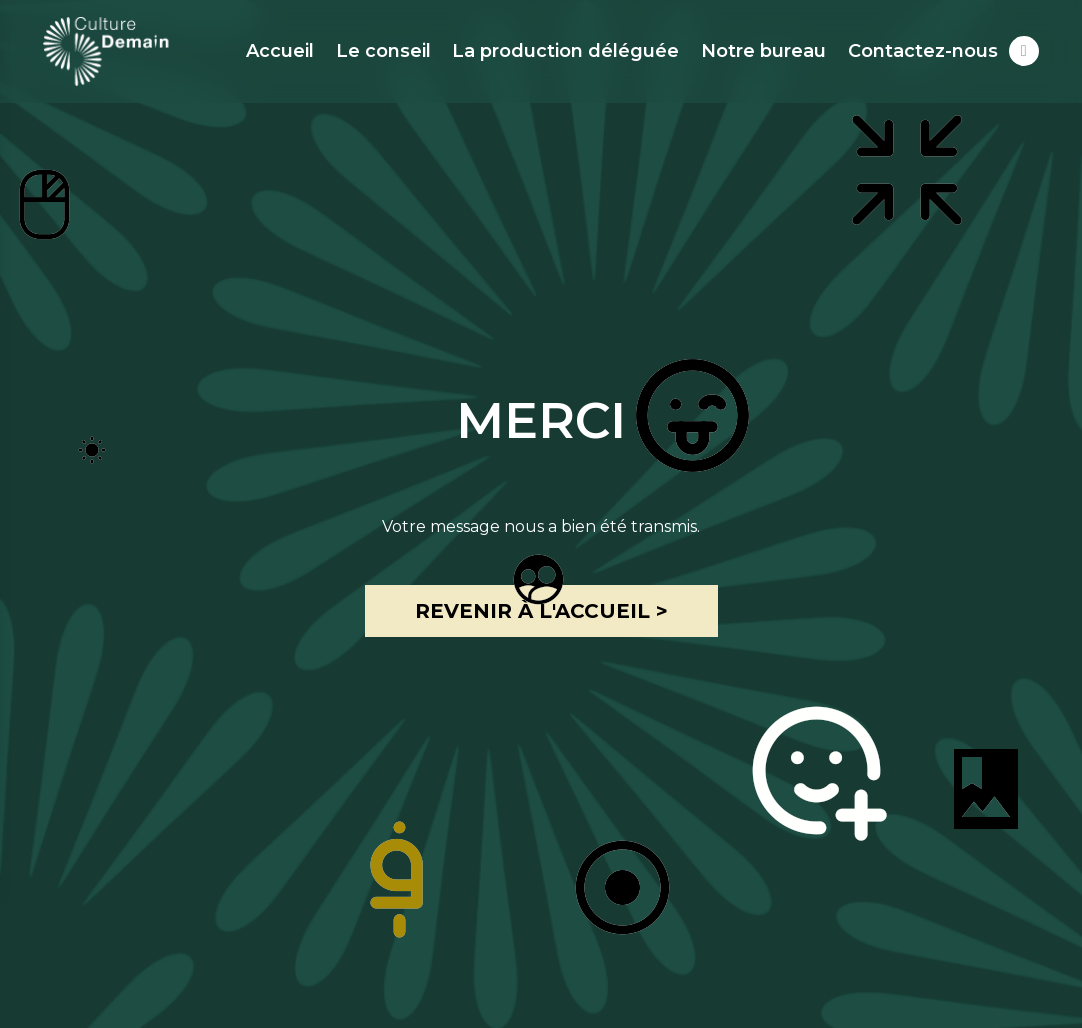 Image resolution: width=1082 pixels, height=1028 pixels. What do you see at coordinates (816, 770) in the screenshot?
I see `add a new emoji reaction` at bounding box center [816, 770].